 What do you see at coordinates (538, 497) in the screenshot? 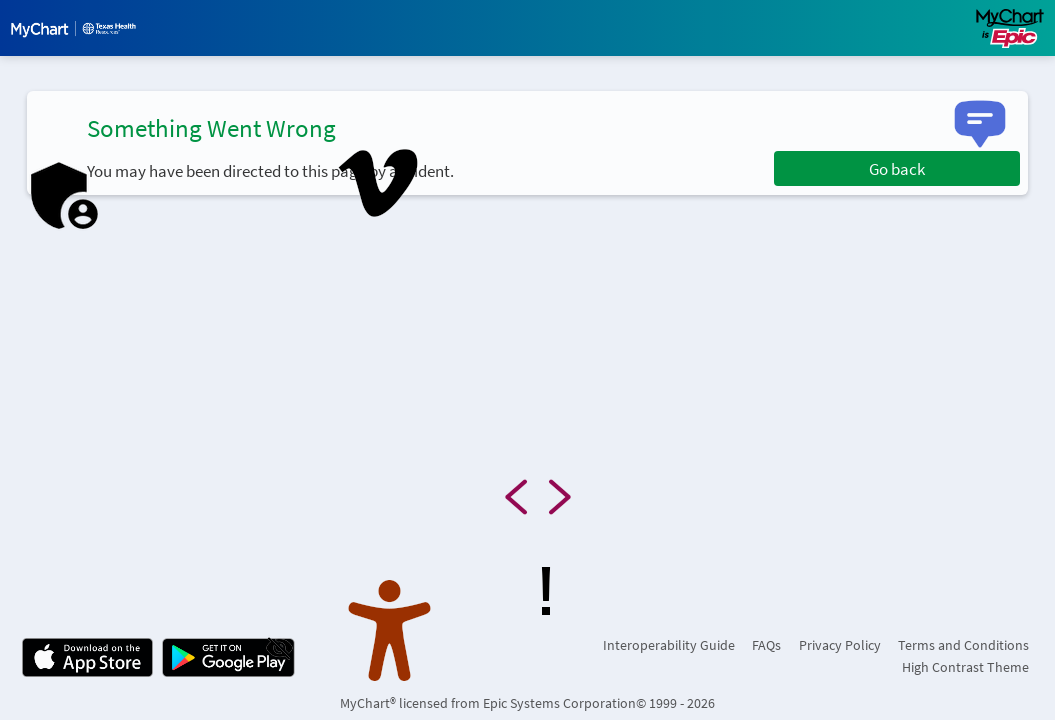
I see `view or edit source code` at bounding box center [538, 497].